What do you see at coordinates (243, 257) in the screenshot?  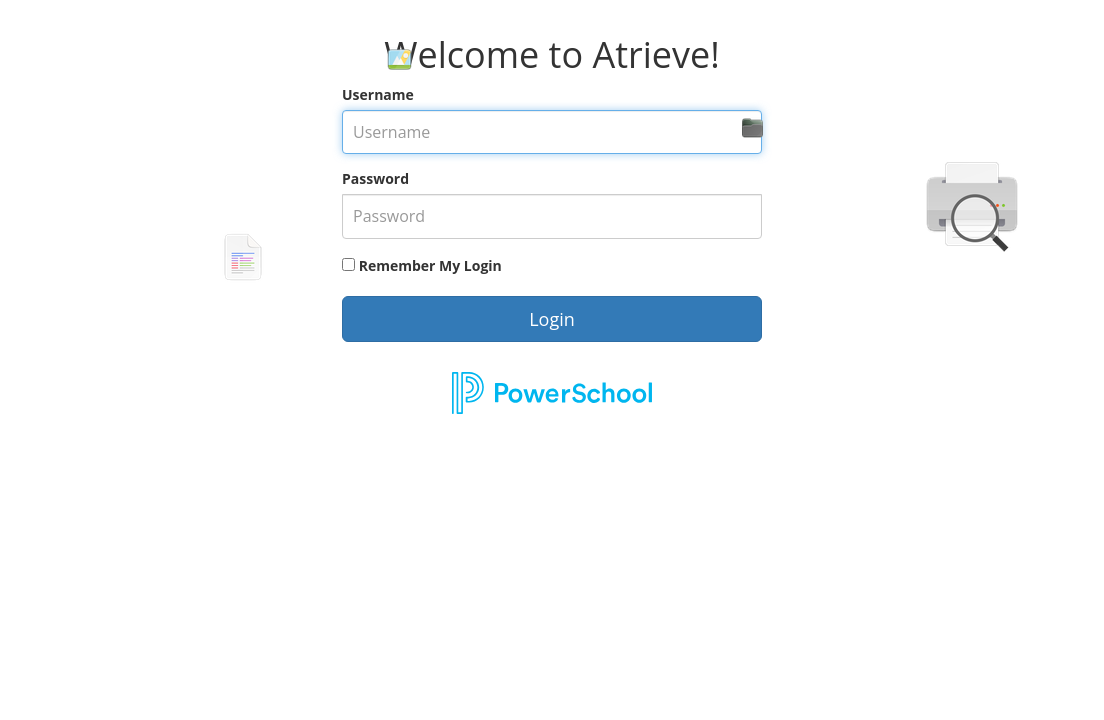 I see `open developer tools or IDE` at bounding box center [243, 257].